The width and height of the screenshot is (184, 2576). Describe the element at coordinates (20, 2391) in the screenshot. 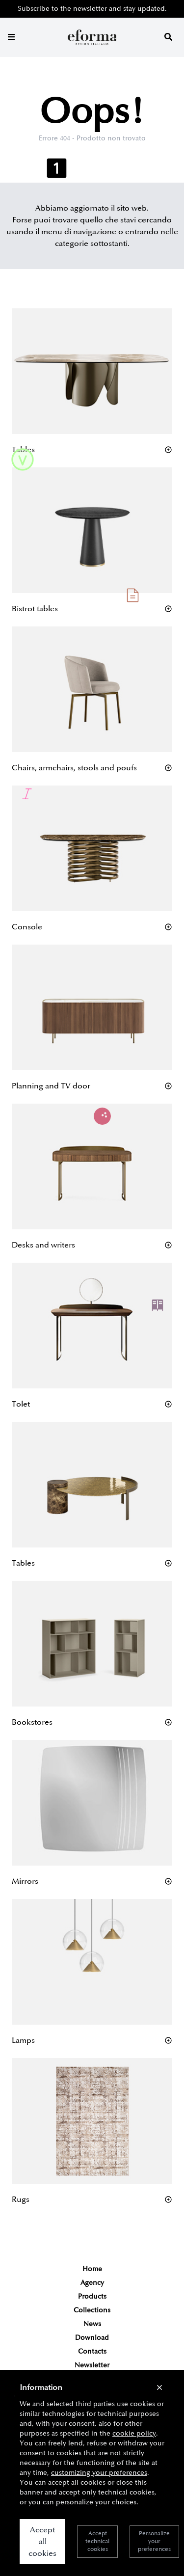

I see `indicates no cellular signal available` at that location.